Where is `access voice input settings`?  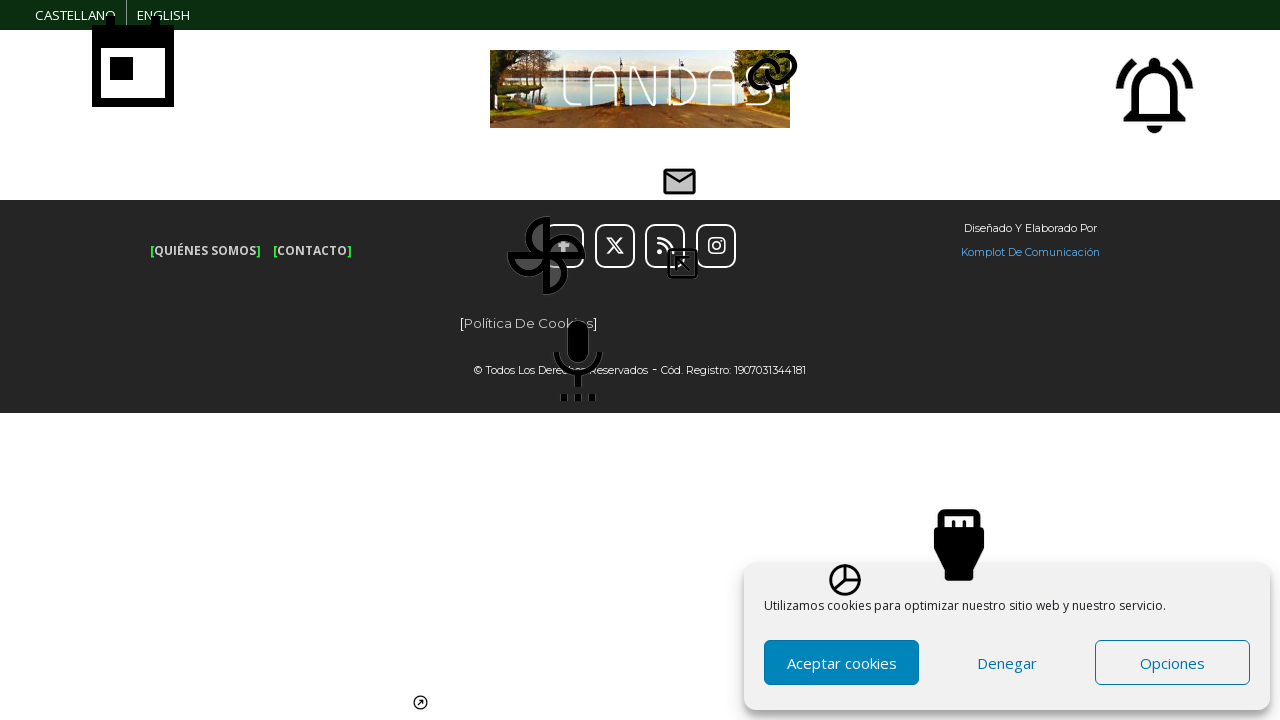 access voice input settings is located at coordinates (578, 359).